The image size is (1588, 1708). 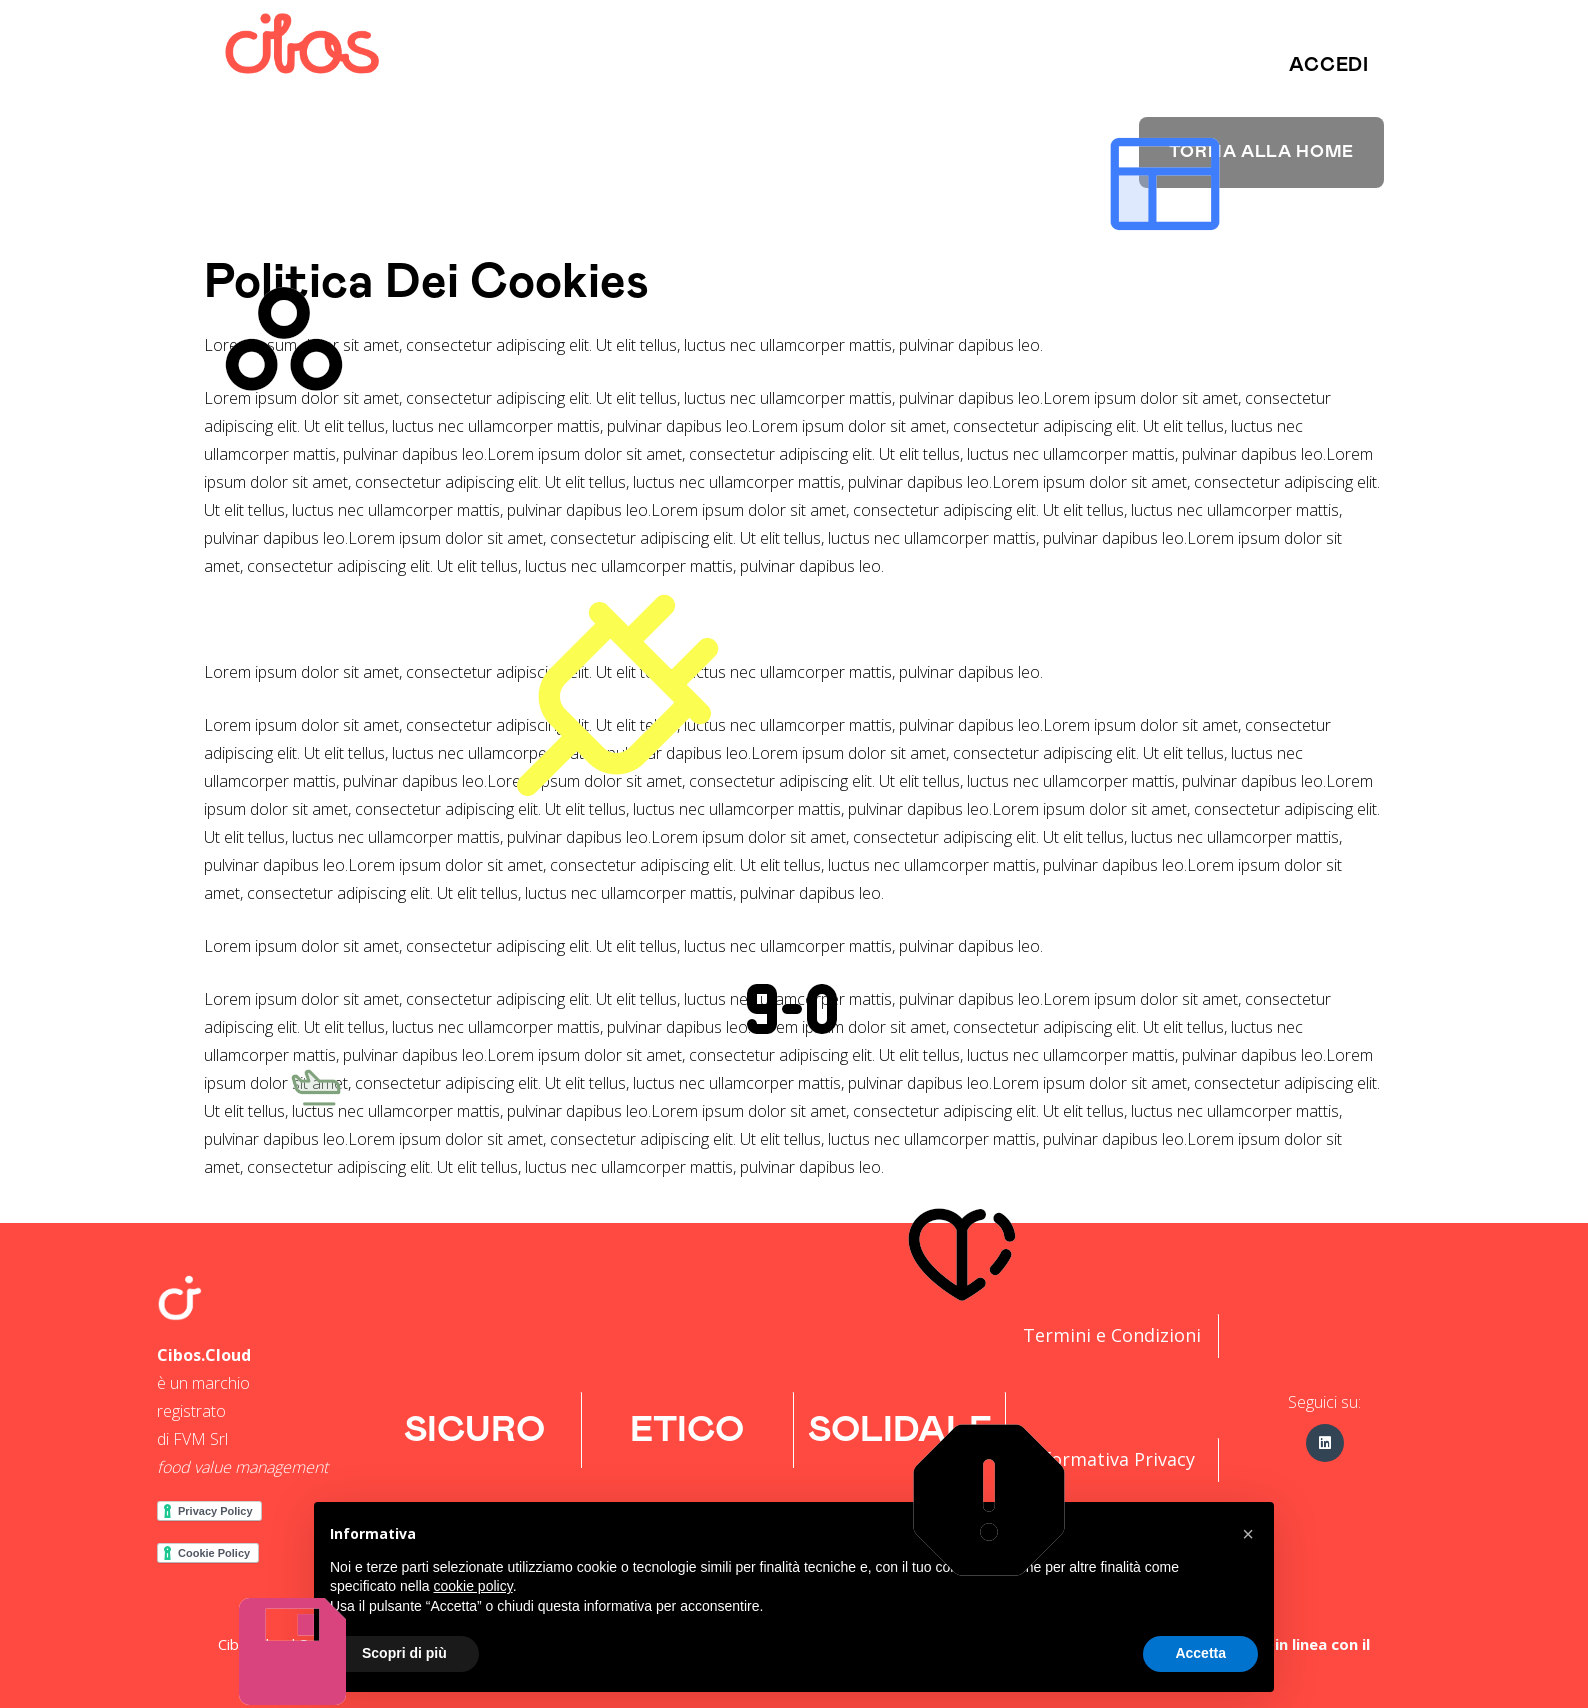 I want to click on connect to a power source, so click(x=614, y=699).